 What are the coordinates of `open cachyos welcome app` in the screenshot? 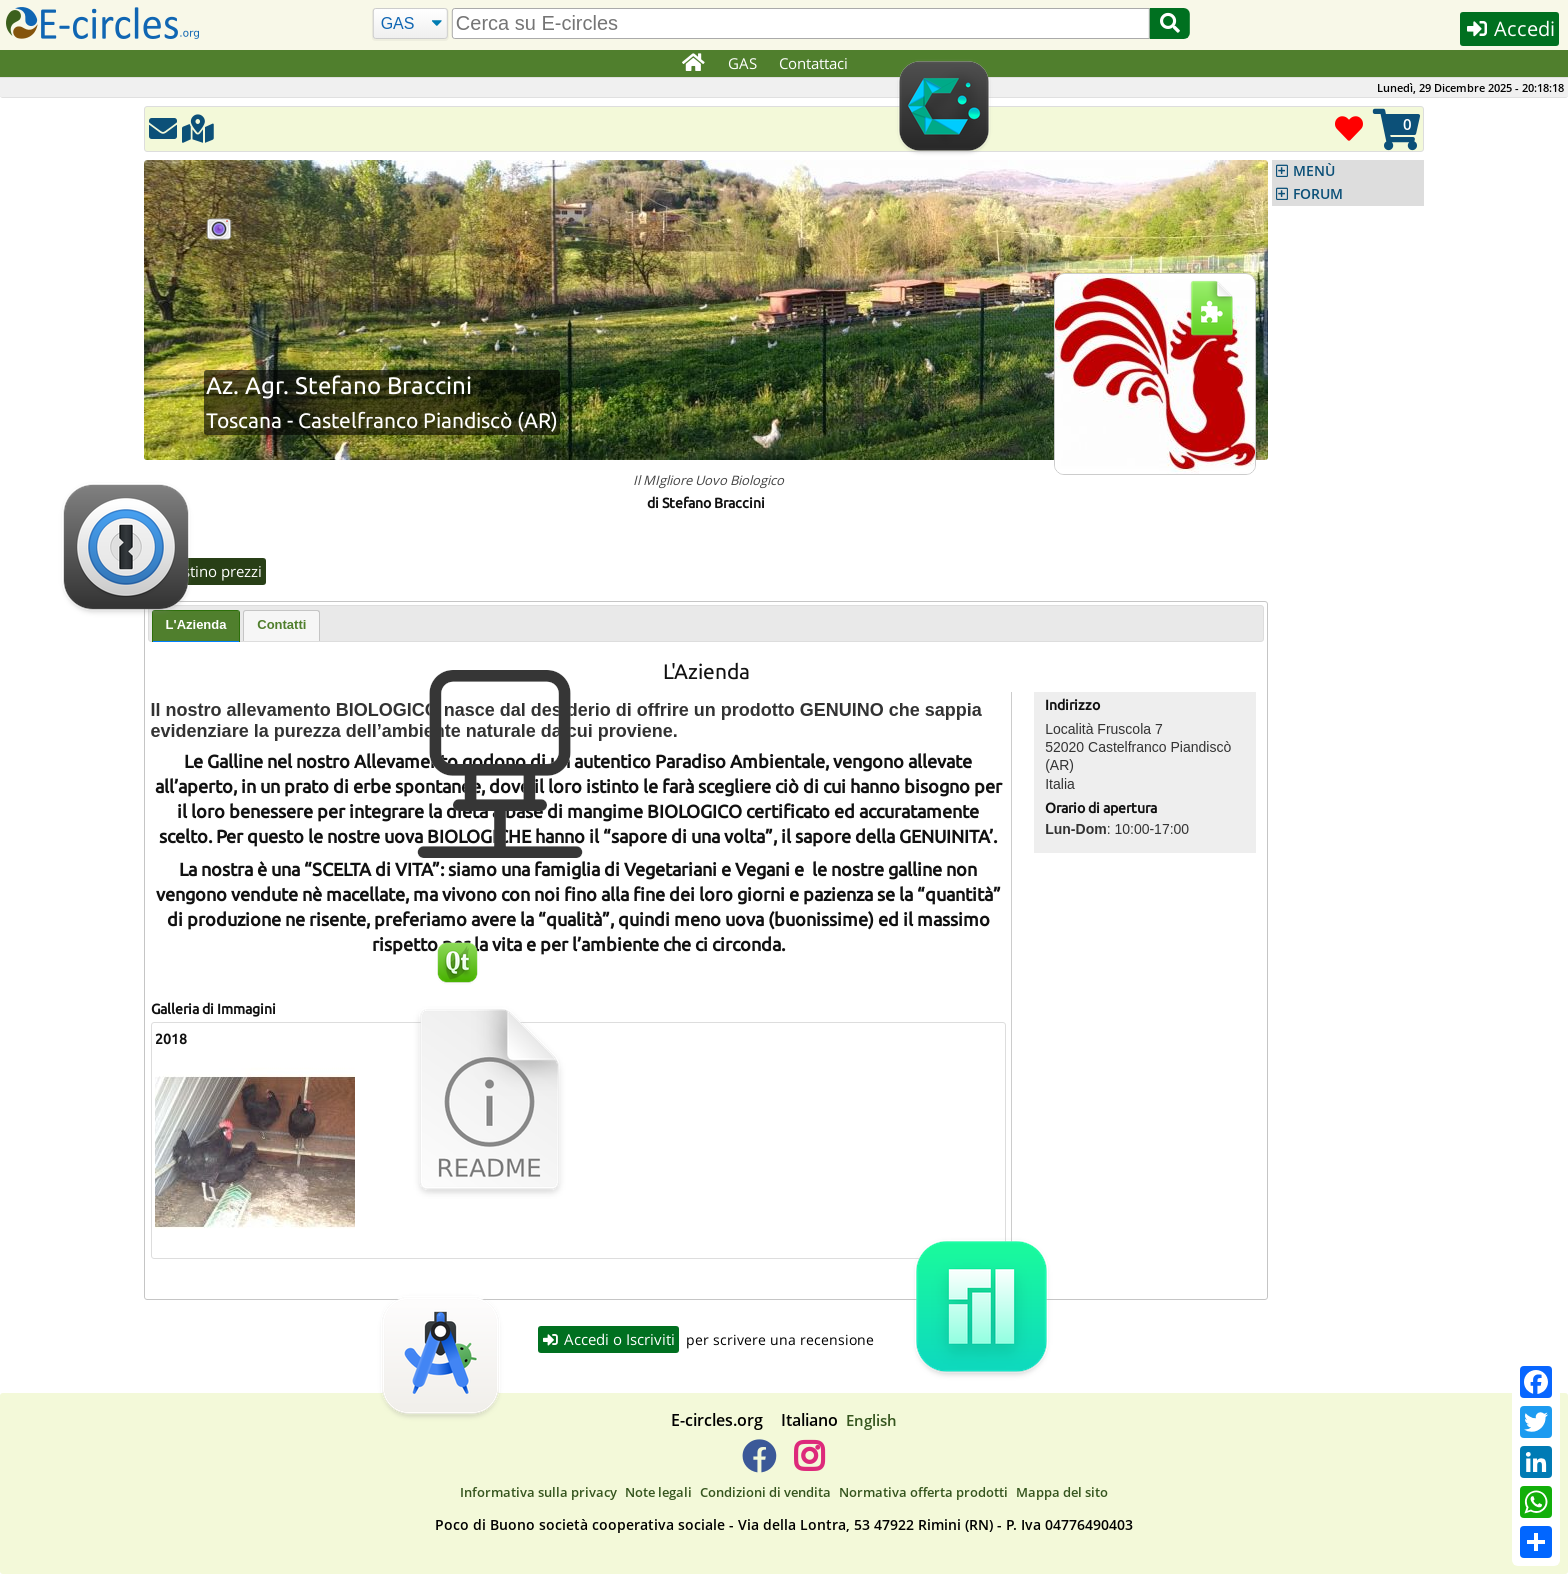 It's located at (944, 106).